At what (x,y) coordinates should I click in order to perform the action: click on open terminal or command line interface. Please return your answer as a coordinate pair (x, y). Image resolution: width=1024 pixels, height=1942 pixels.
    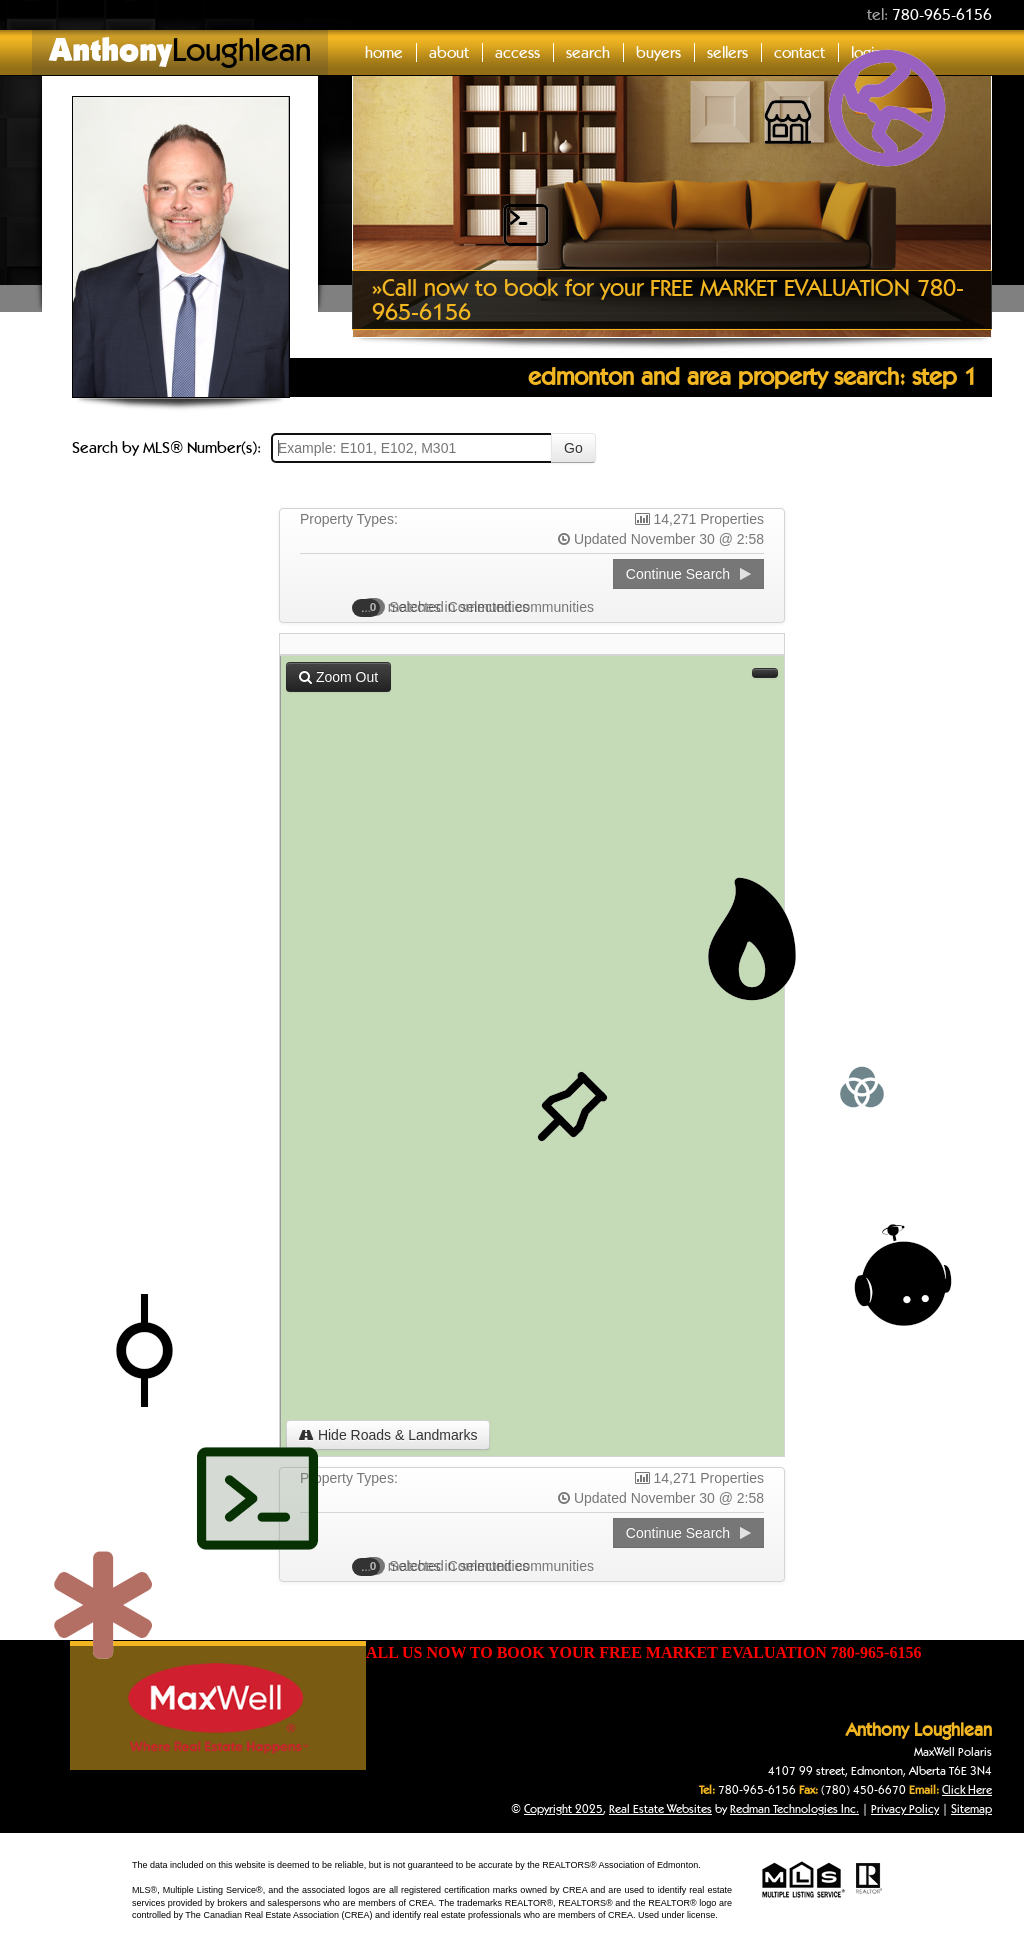
    Looking at the image, I should click on (257, 1498).